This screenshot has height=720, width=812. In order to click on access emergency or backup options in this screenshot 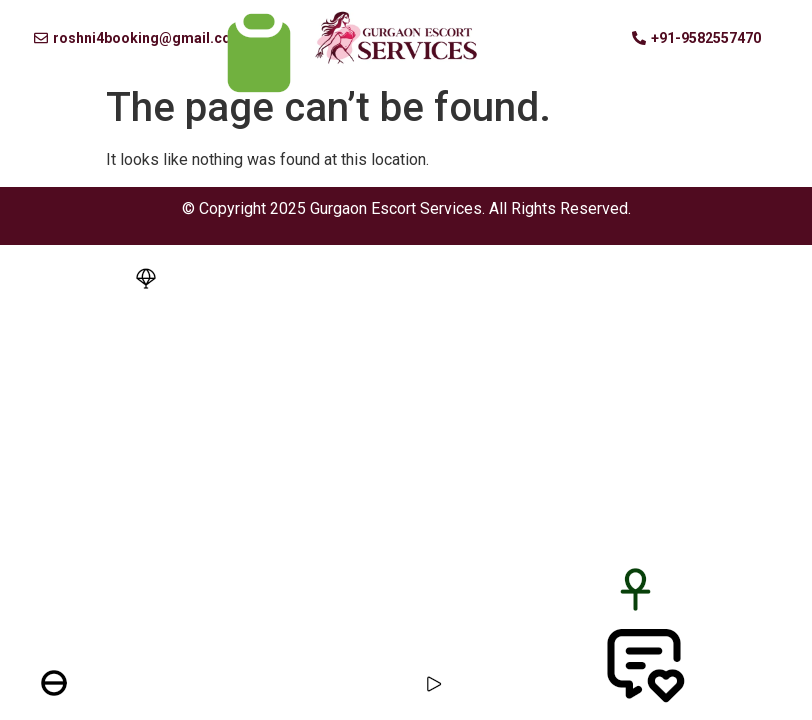, I will do `click(146, 279)`.